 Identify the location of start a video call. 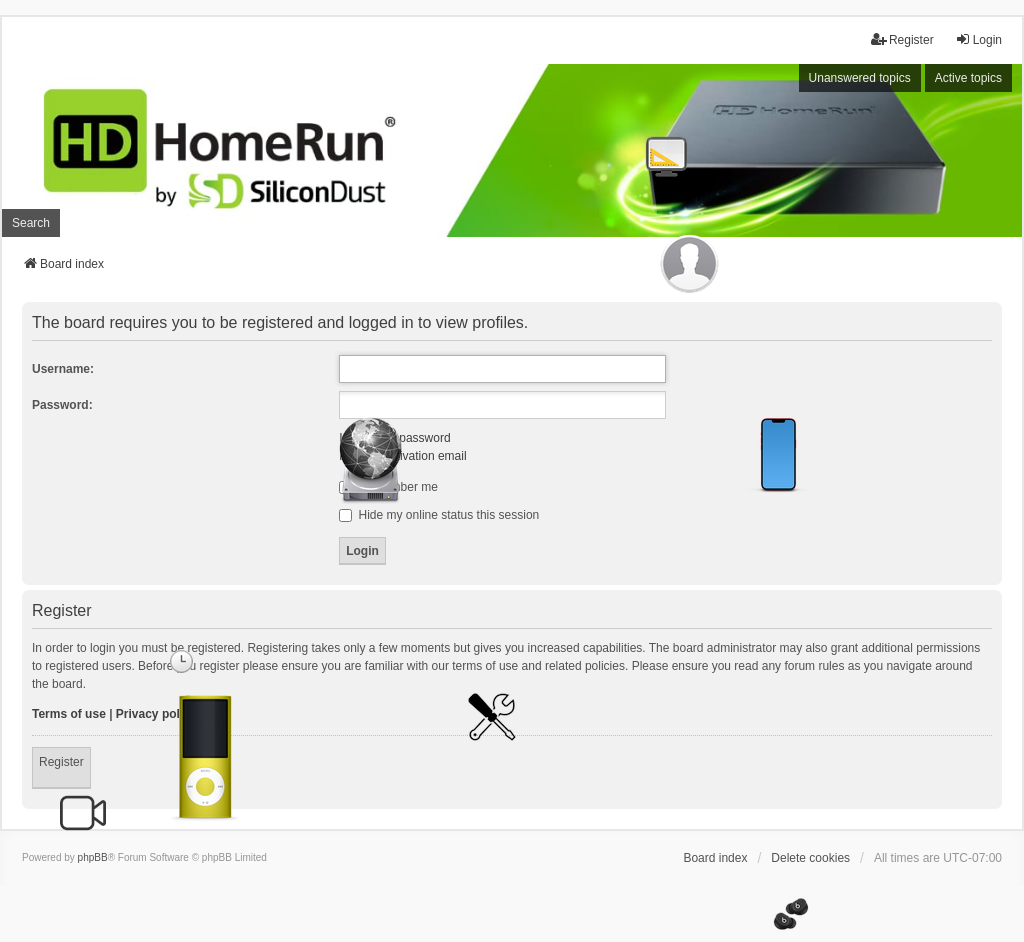
(83, 813).